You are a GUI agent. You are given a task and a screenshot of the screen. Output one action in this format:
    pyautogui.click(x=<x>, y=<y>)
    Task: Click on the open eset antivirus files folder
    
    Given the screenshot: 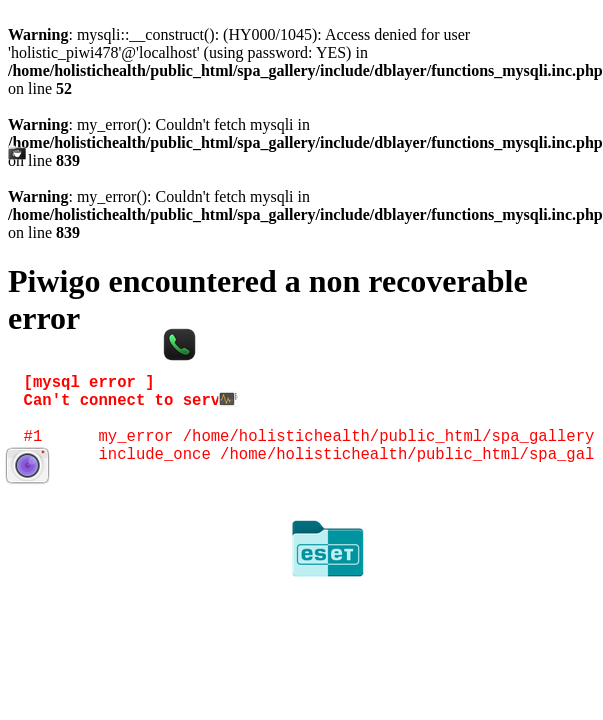 What is the action you would take?
    pyautogui.click(x=327, y=550)
    